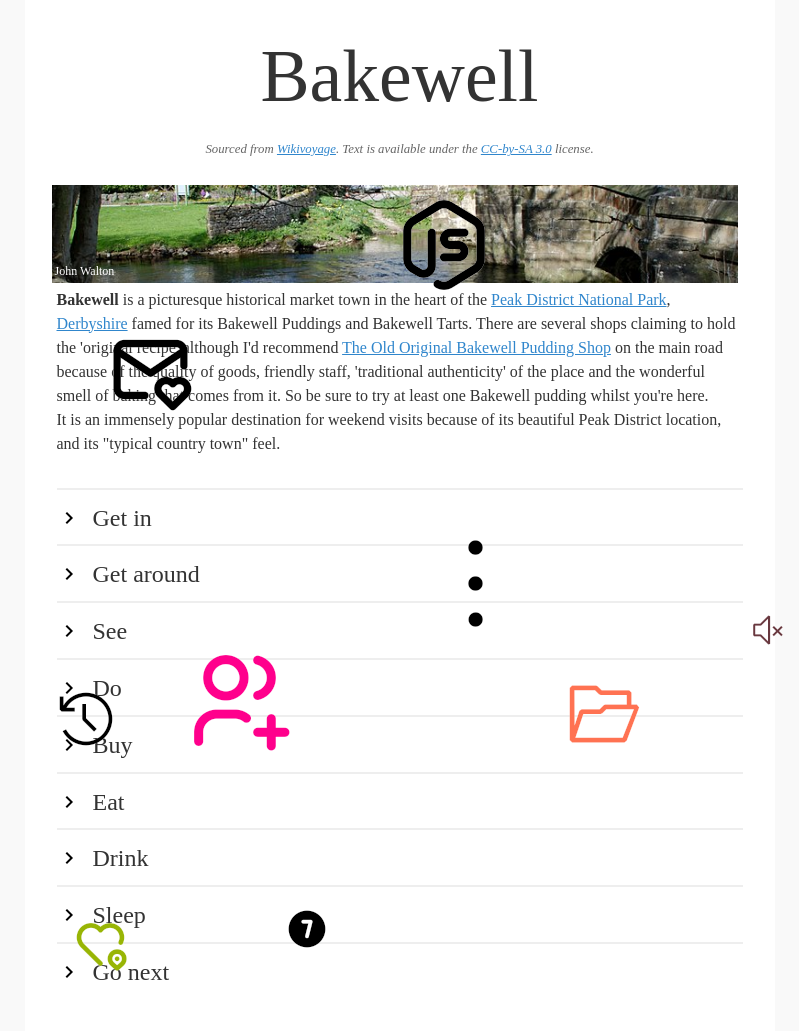 The height and width of the screenshot is (1031, 799). Describe the element at coordinates (444, 245) in the screenshot. I see `indicates node.js technology or runtime environment` at that location.